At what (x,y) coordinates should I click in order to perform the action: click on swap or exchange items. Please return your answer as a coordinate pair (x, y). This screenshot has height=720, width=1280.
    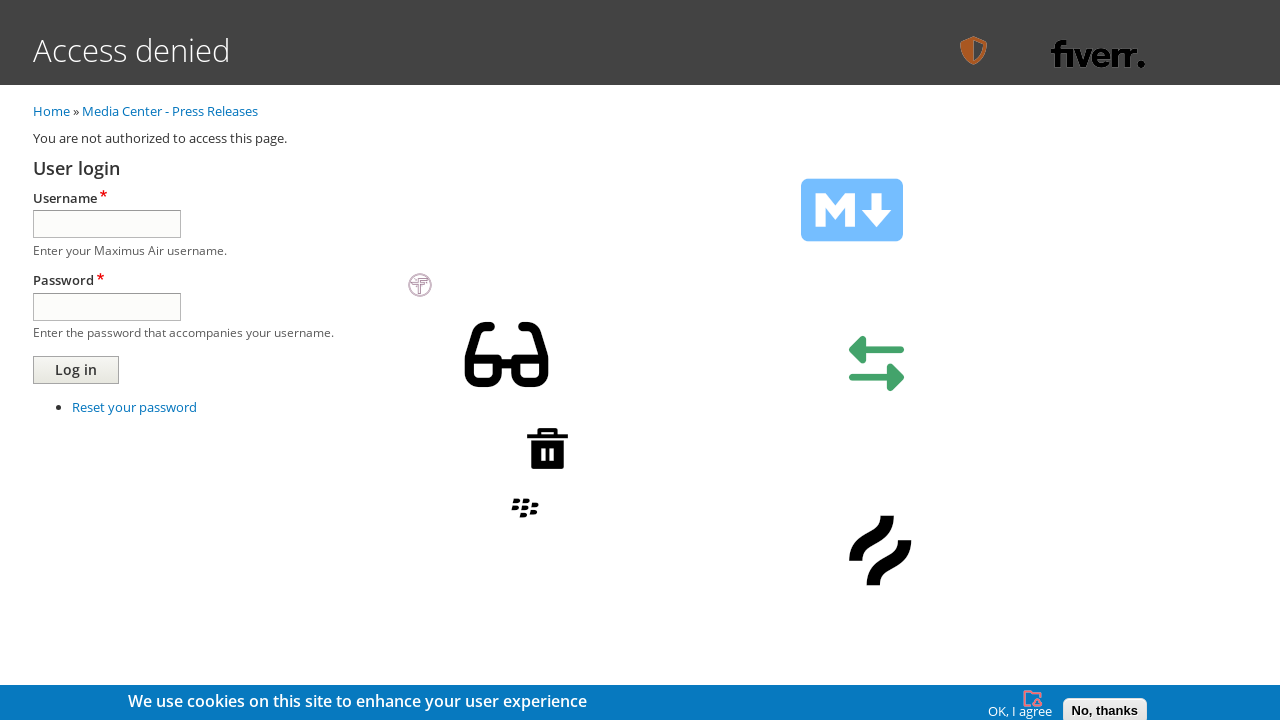
    Looking at the image, I should click on (876, 363).